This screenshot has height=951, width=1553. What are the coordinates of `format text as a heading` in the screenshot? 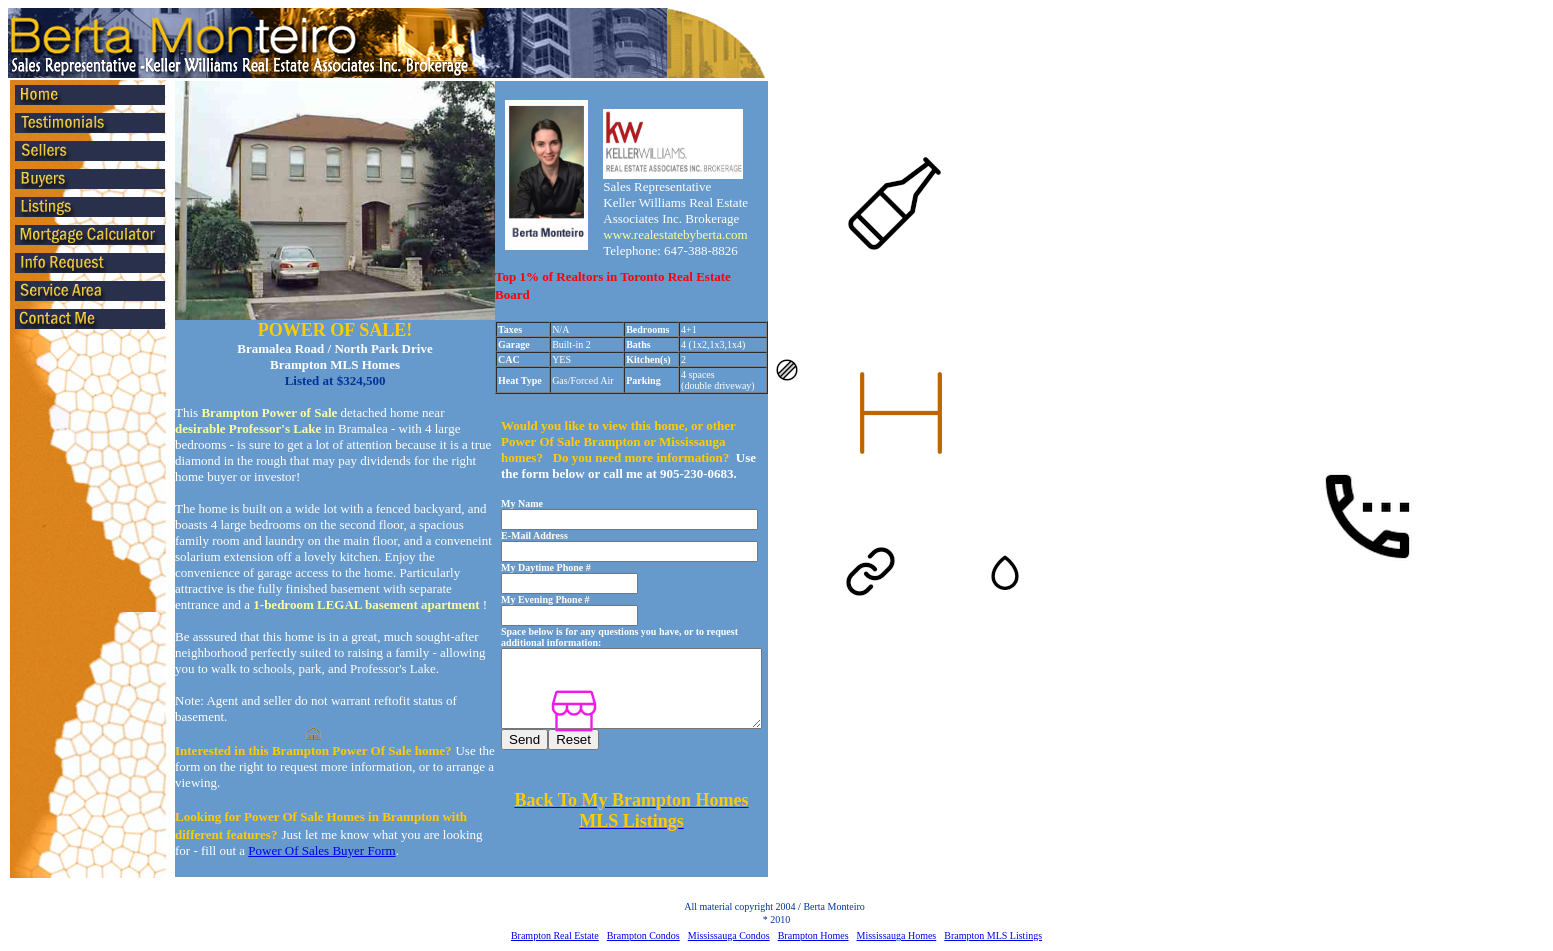 It's located at (901, 413).